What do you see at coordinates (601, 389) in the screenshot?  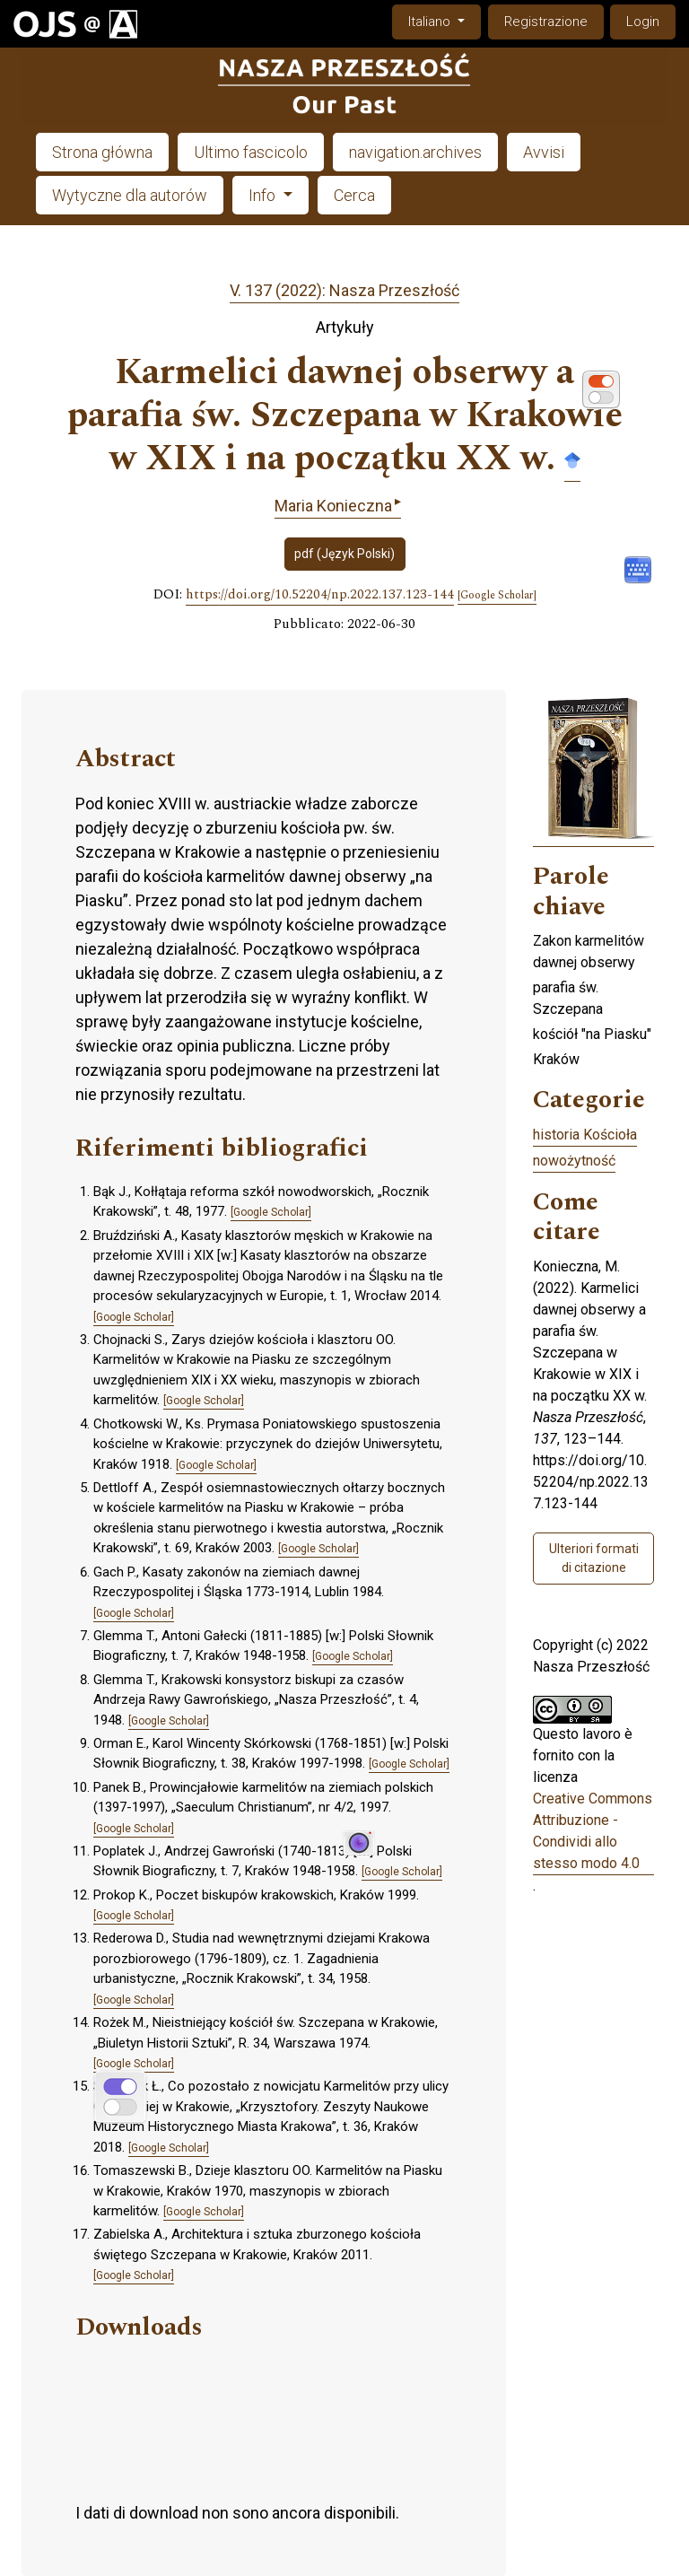 I see `open unity tweak tool settings` at bounding box center [601, 389].